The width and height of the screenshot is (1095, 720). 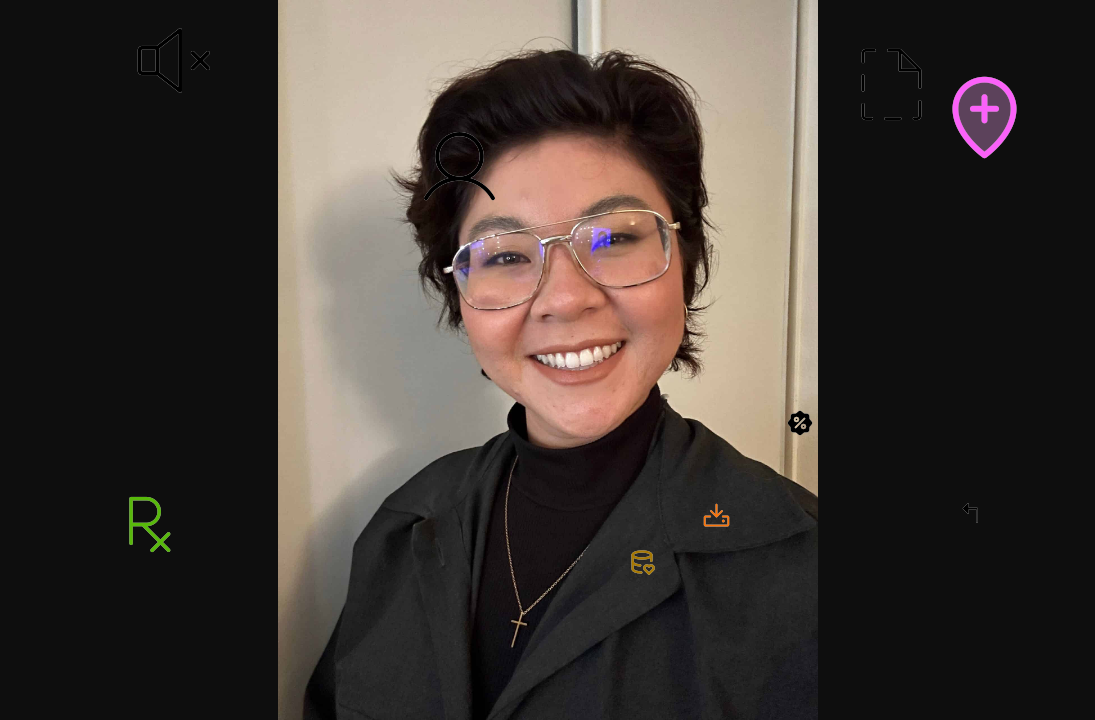 What do you see at coordinates (642, 562) in the screenshot?
I see `add database to favorites` at bounding box center [642, 562].